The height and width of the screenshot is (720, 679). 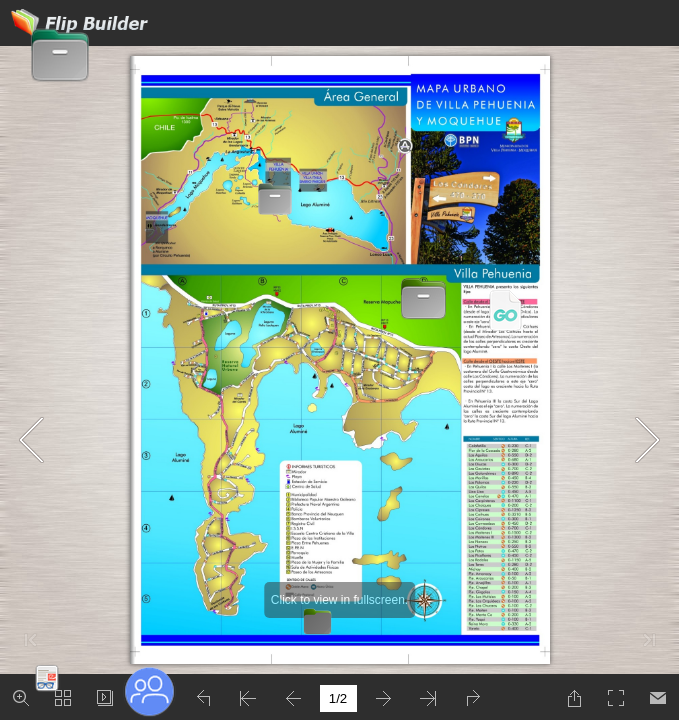 What do you see at coordinates (47, 678) in the screenshot?
I see `open evince document viewer` at bounding box center [47, 678].